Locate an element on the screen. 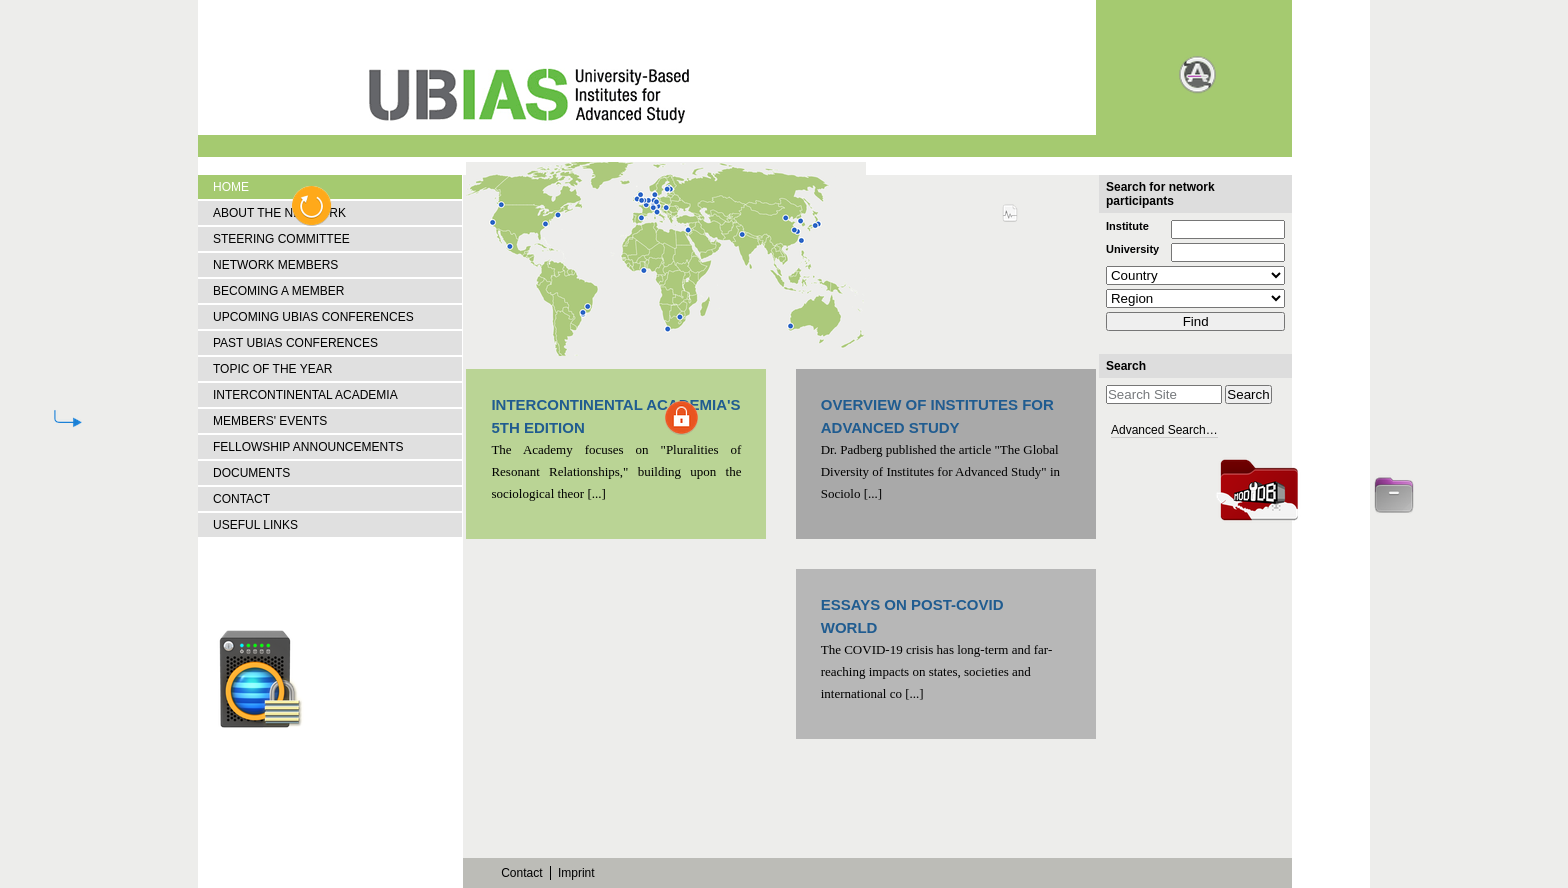  open the file manager application is located at coordinates (1394, 495).